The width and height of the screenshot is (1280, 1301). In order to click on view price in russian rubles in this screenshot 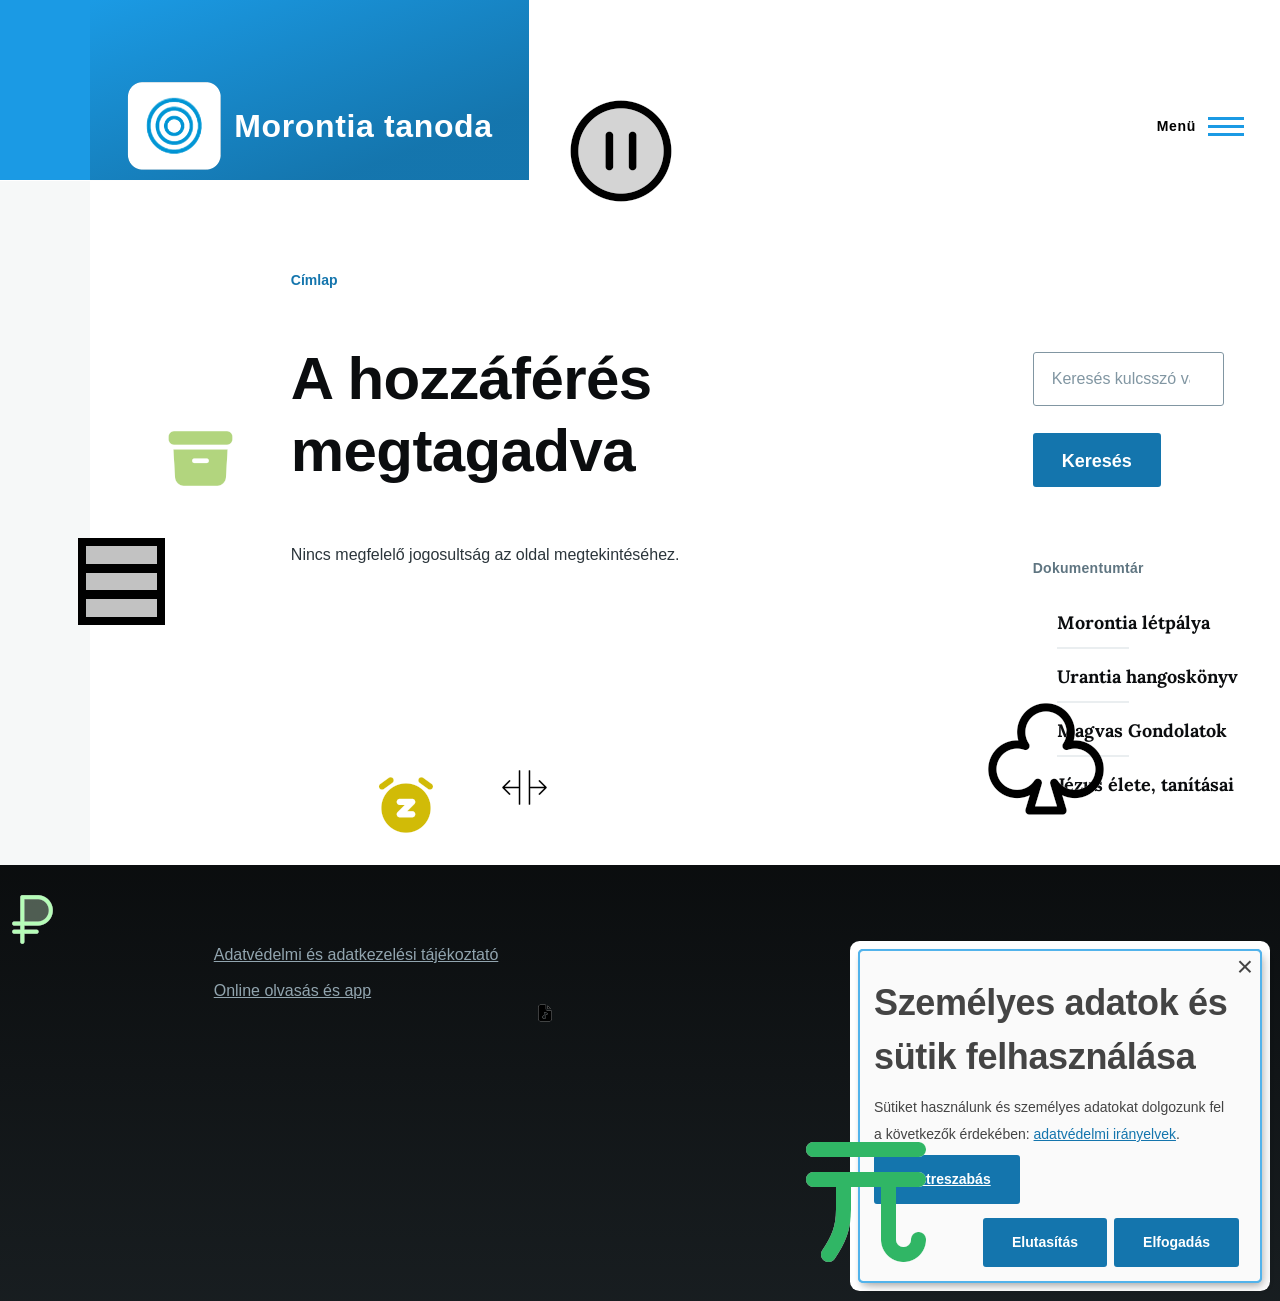, I will do `click(32, 919)`.